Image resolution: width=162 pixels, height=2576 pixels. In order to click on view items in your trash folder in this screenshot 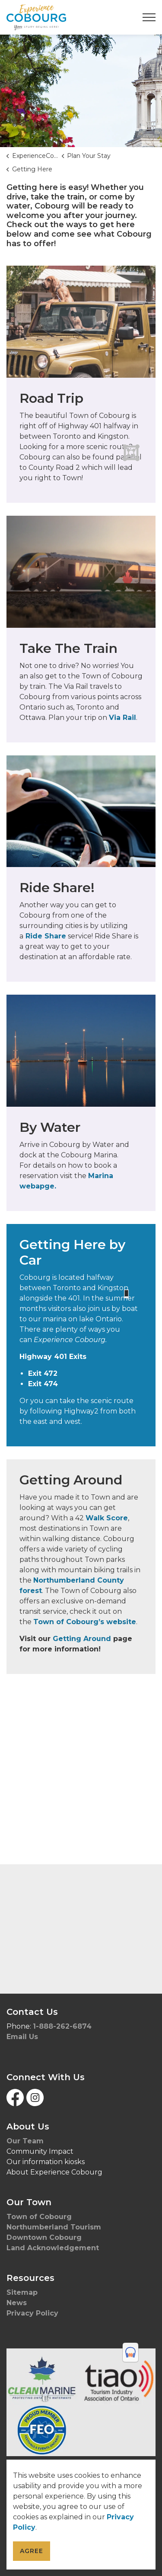, I will do `click(45, 2397)`.